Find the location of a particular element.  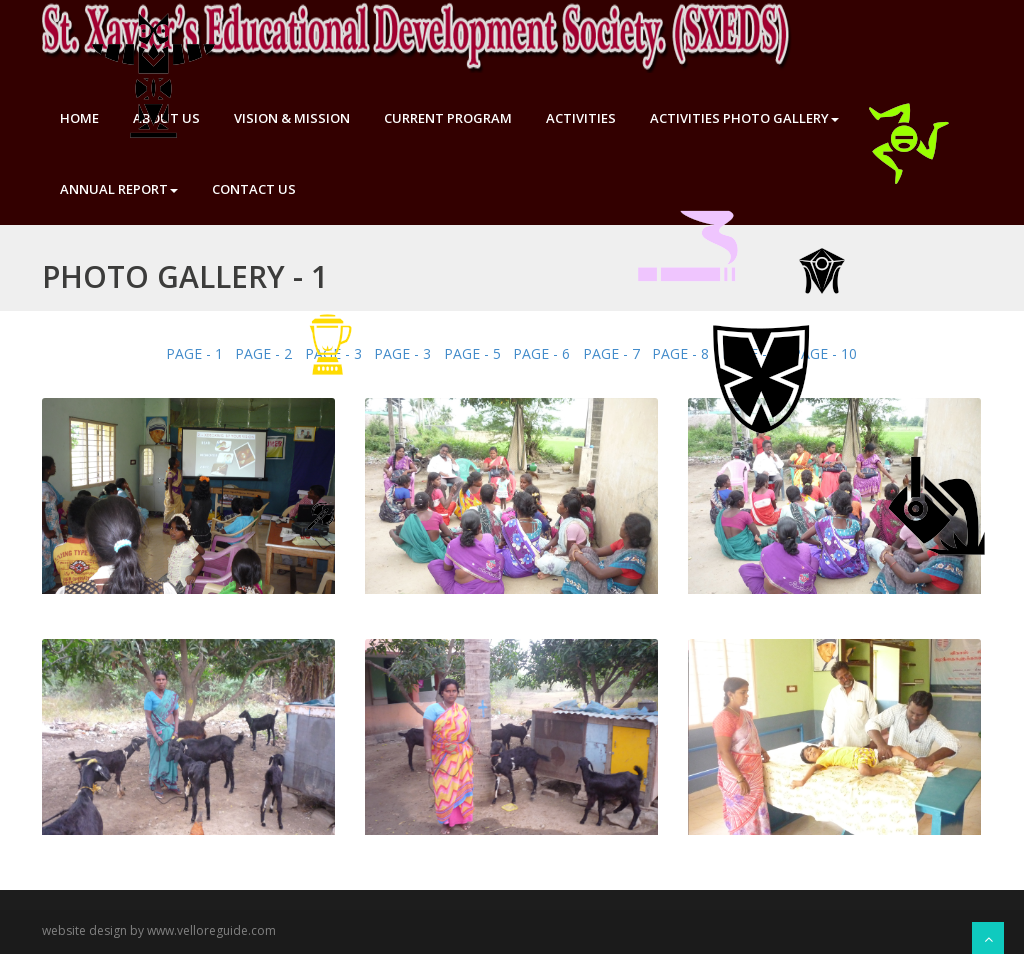

select axe weapon or tool is located at coordinates (321, 515).